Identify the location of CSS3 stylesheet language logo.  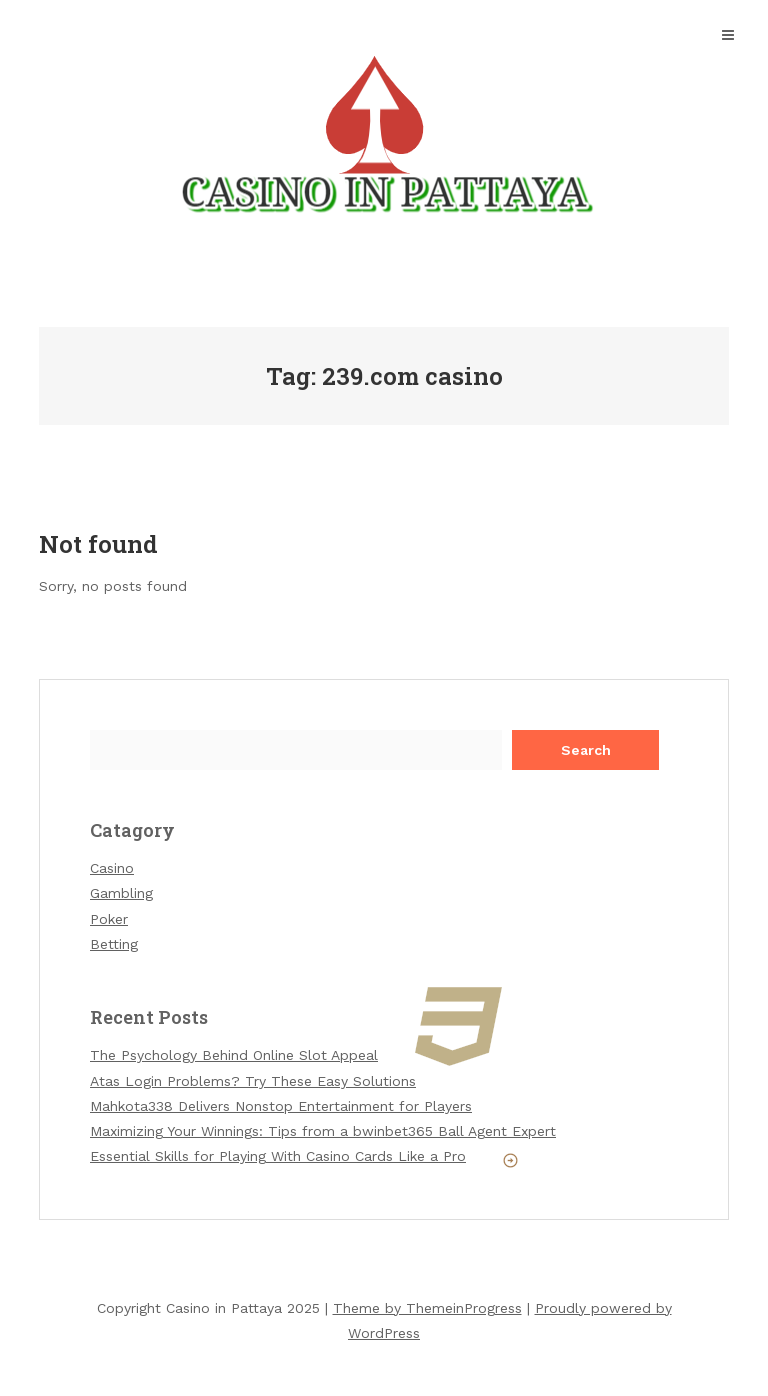
(458, 1026).